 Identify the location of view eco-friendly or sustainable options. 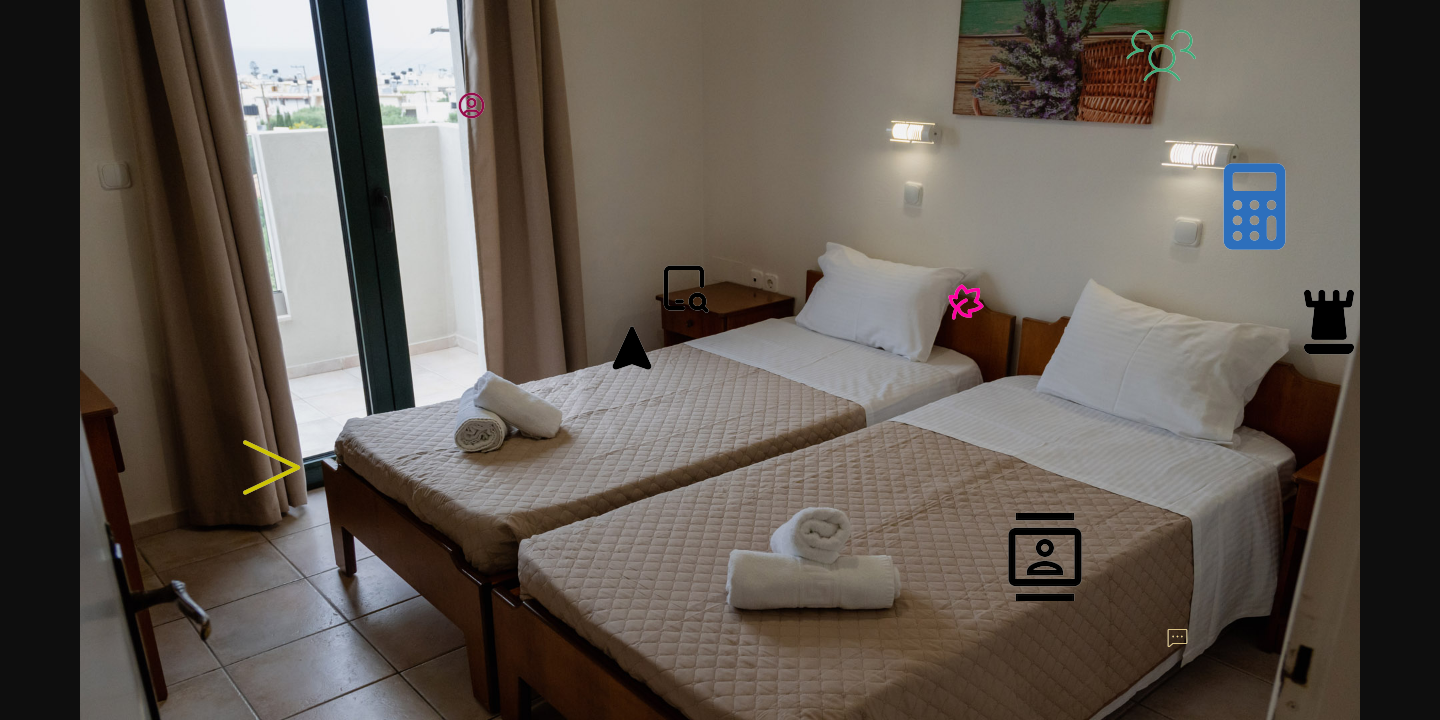
(966, 302).